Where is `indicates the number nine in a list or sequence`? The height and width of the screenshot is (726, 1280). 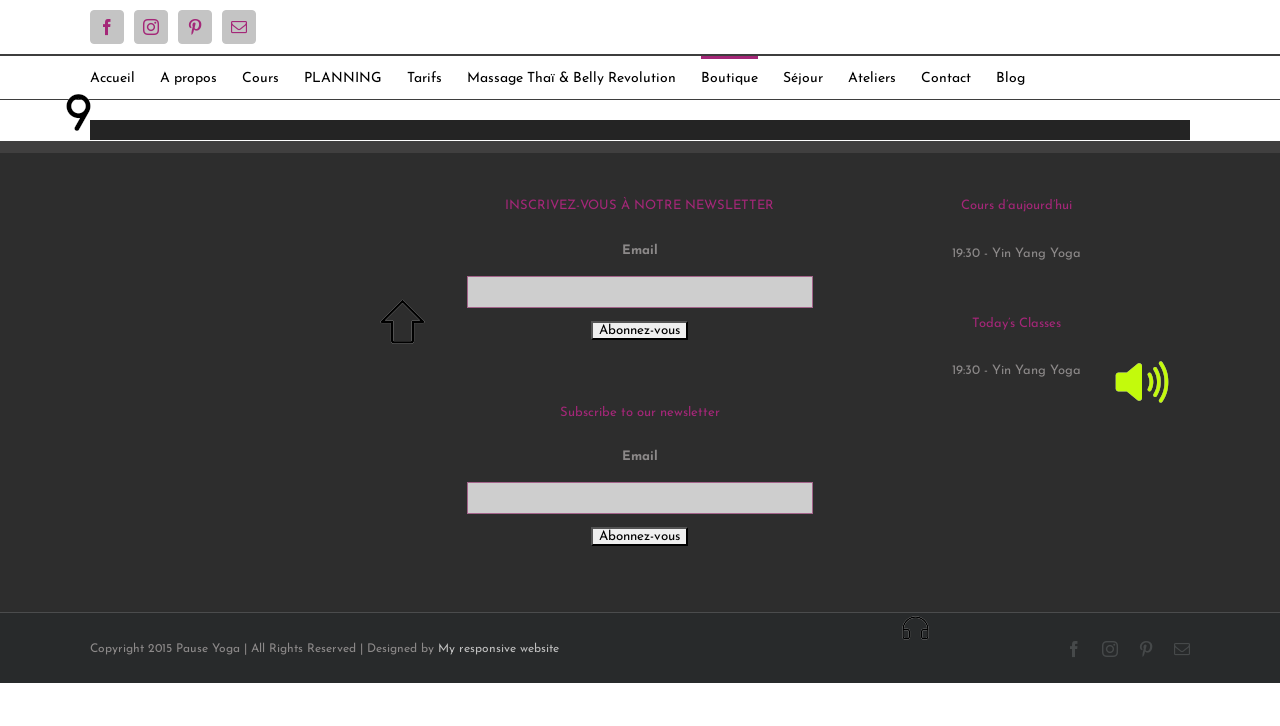 indicates the number nine in a list or sequence is located at coordinates (78, 112).